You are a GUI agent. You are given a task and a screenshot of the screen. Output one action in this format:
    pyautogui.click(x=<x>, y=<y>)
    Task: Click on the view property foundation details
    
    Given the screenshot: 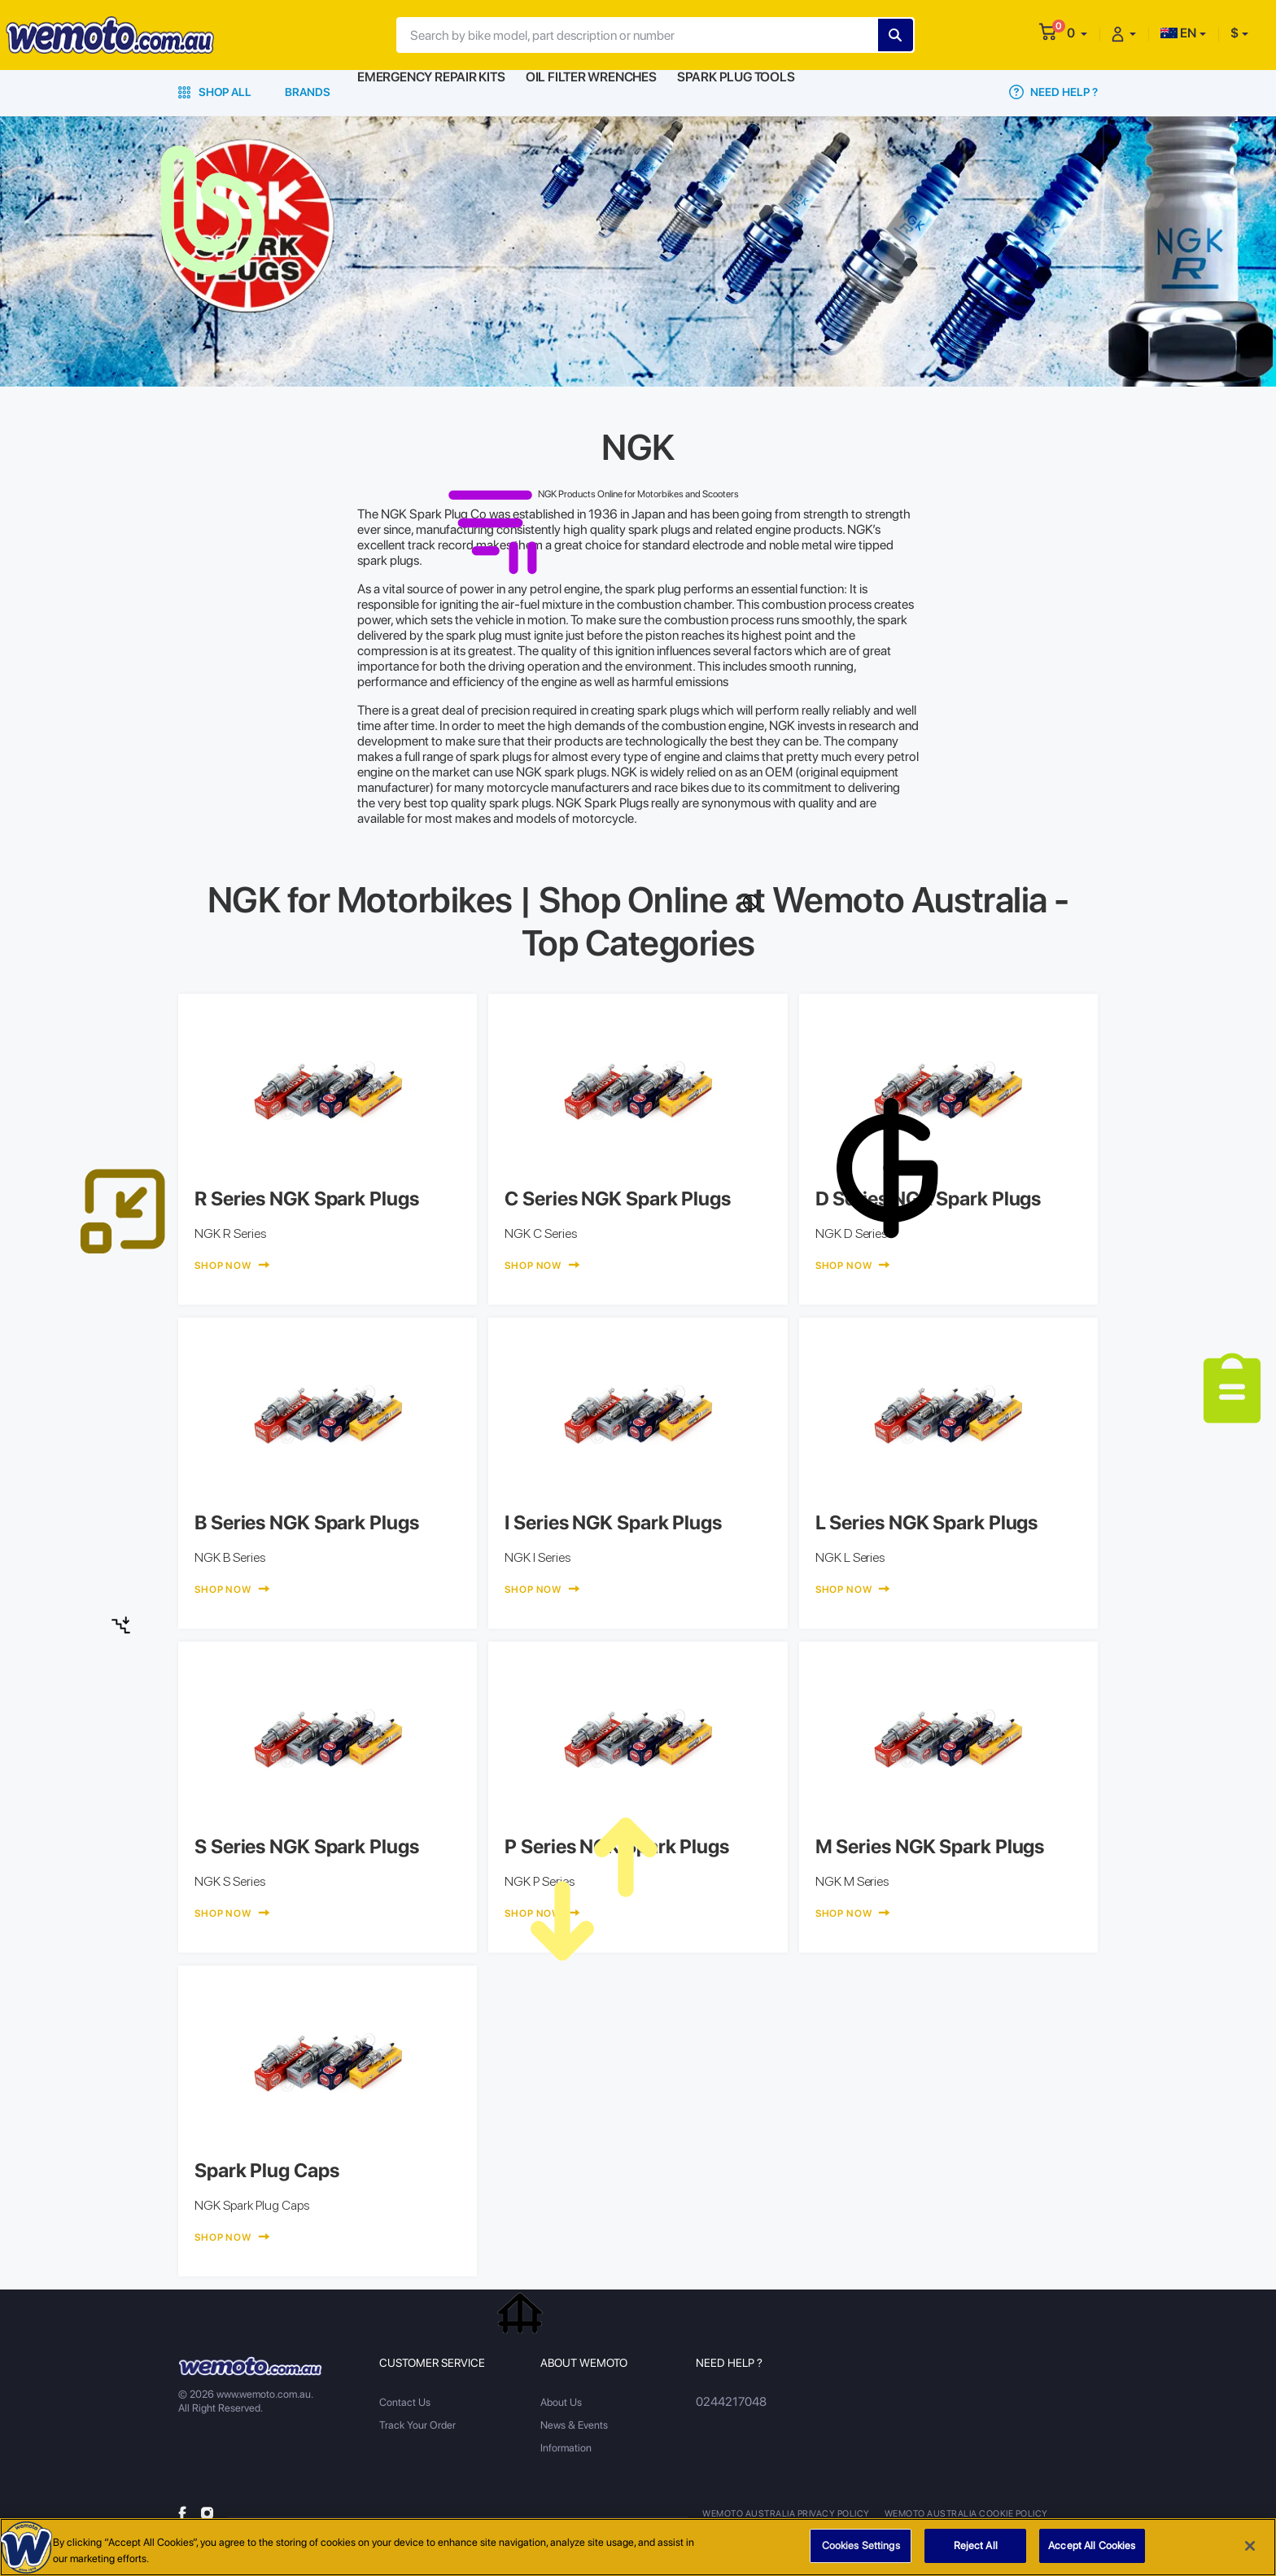 What is the action you would take?
    pyautogui.click(x=520, y=2314)
    